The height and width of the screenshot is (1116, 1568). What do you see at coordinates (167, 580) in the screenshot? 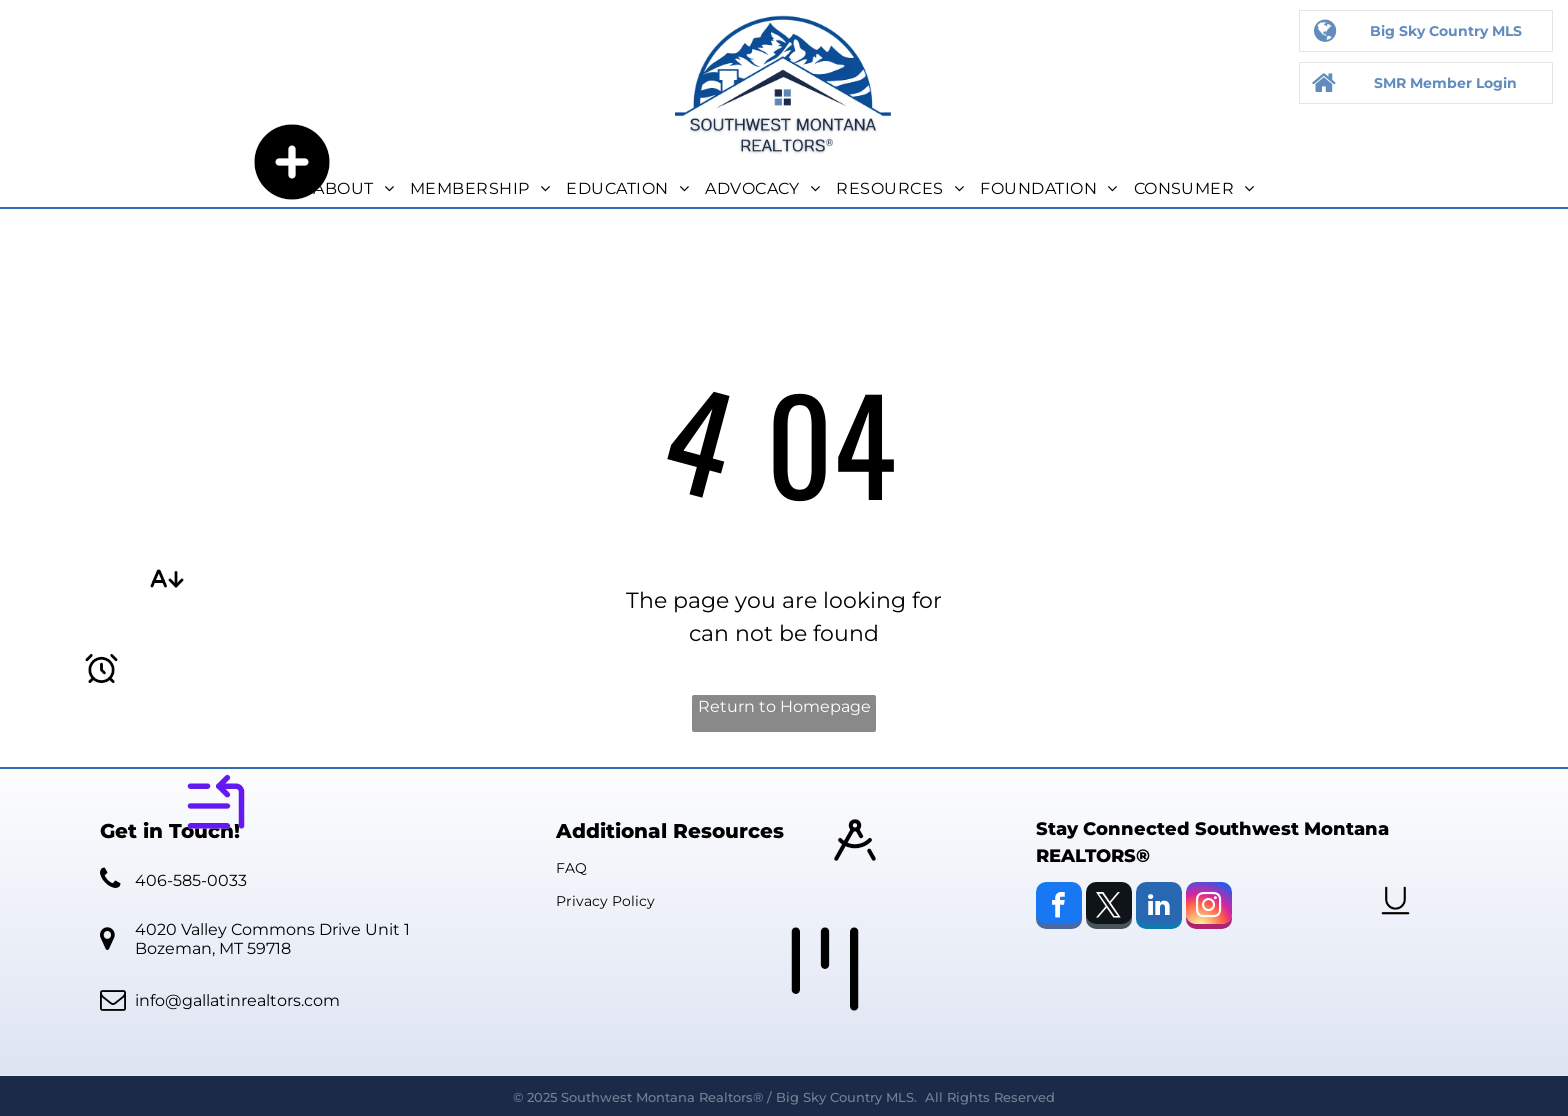
I see `sort text in descending alphabetical order` at bounding box center [167, 580].